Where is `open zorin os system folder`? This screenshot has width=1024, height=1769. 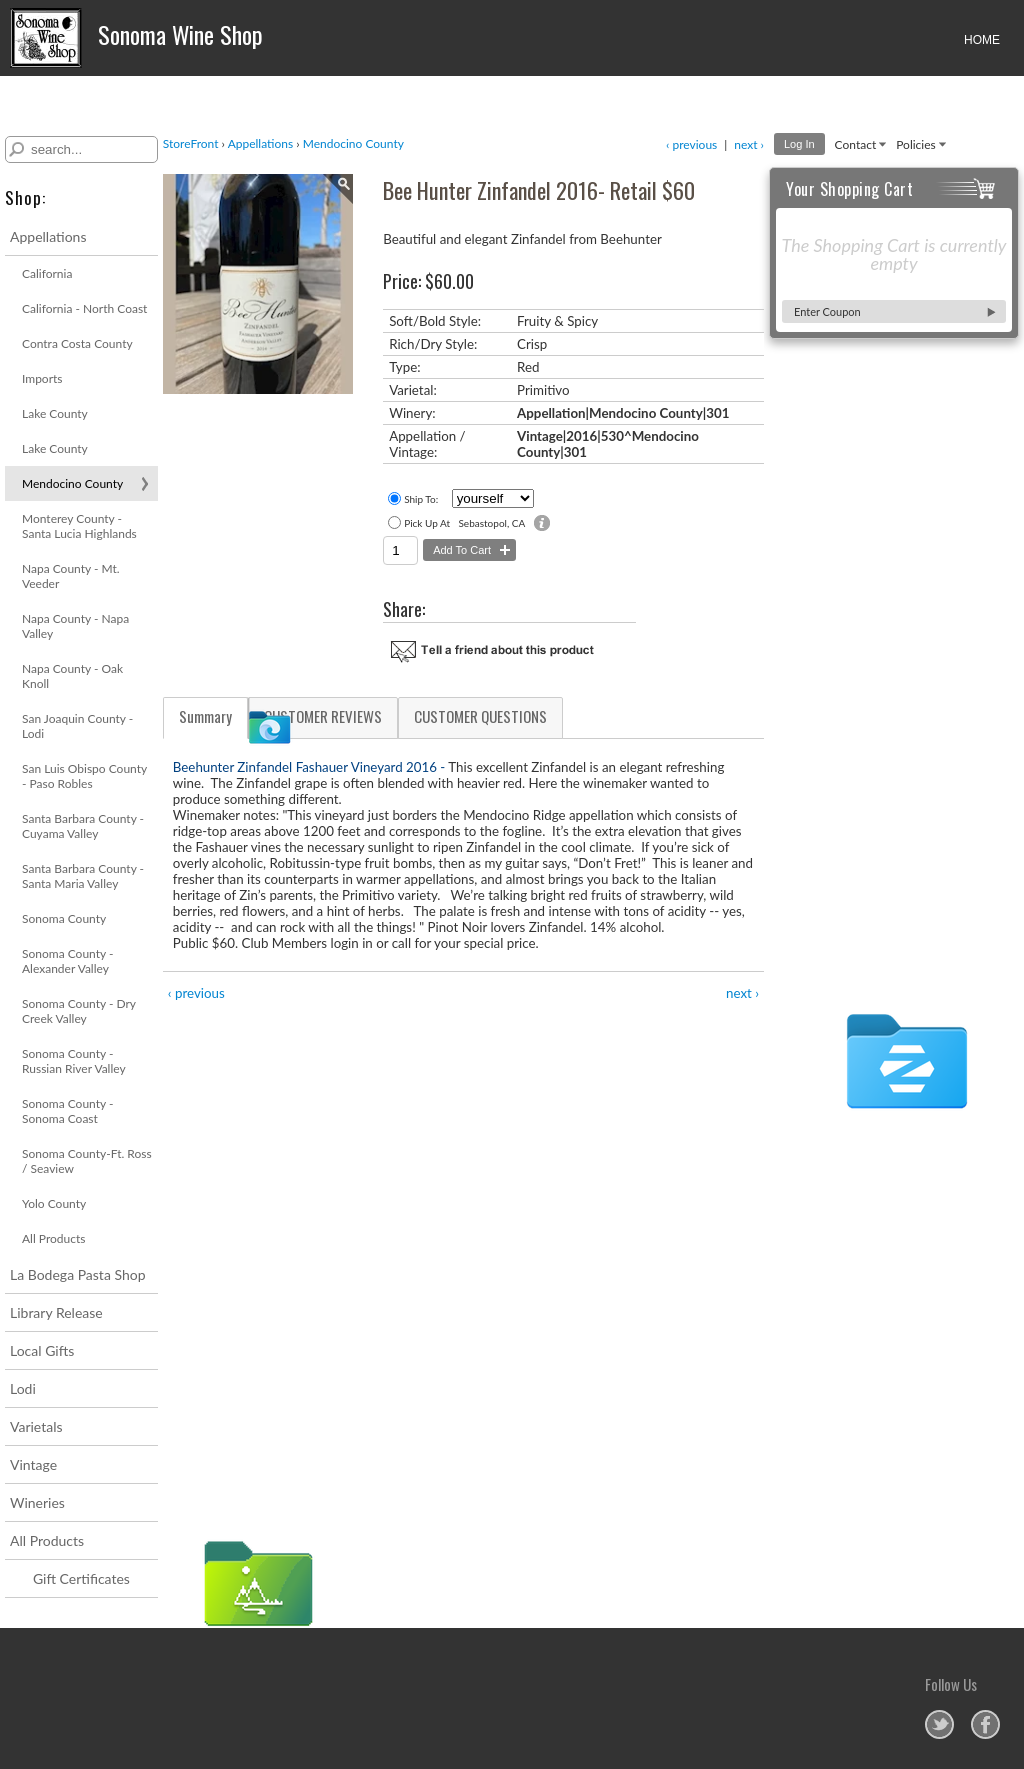 open zorin os system folder is located at coordinates (906, 1064).